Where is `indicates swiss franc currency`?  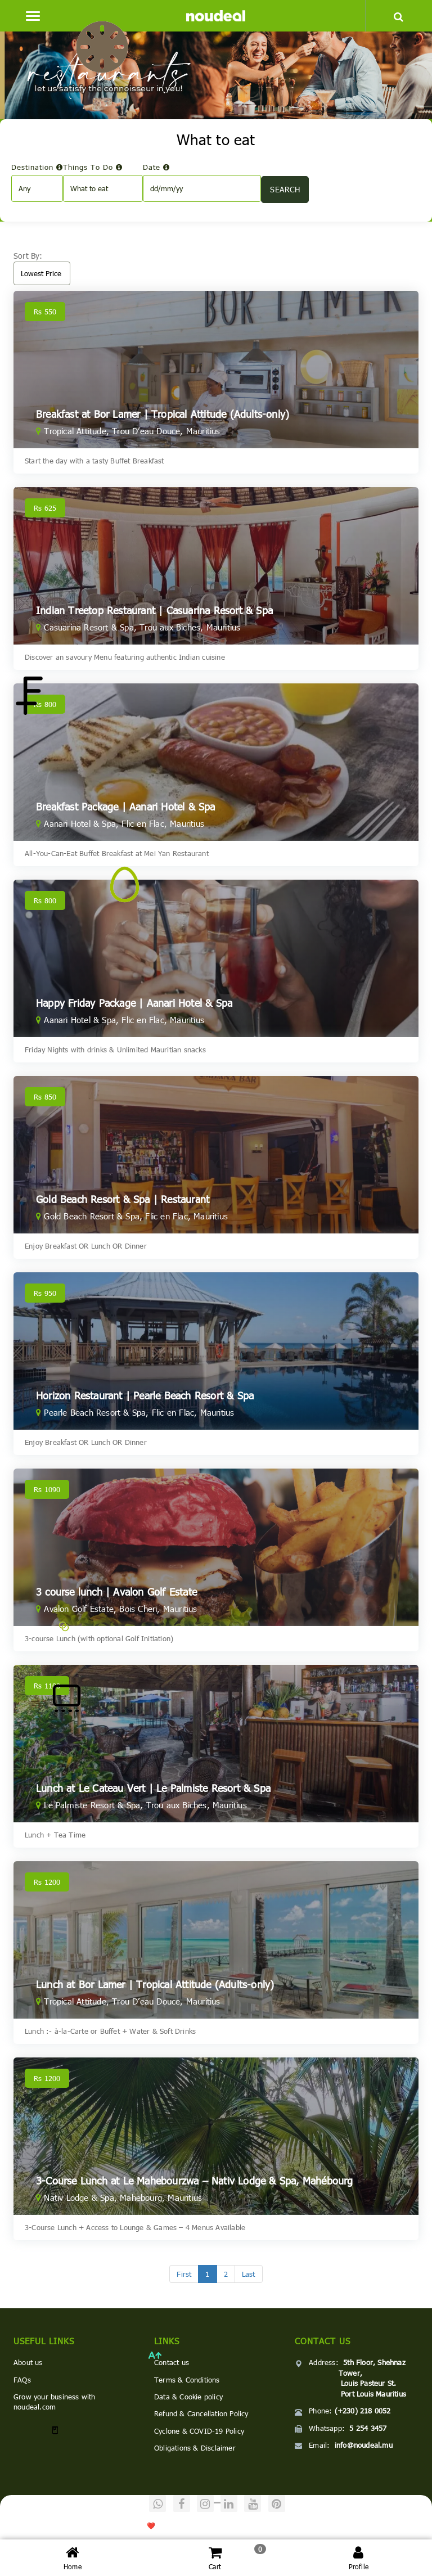 indicates swiss franc currency is located at coordinates (29, 696).